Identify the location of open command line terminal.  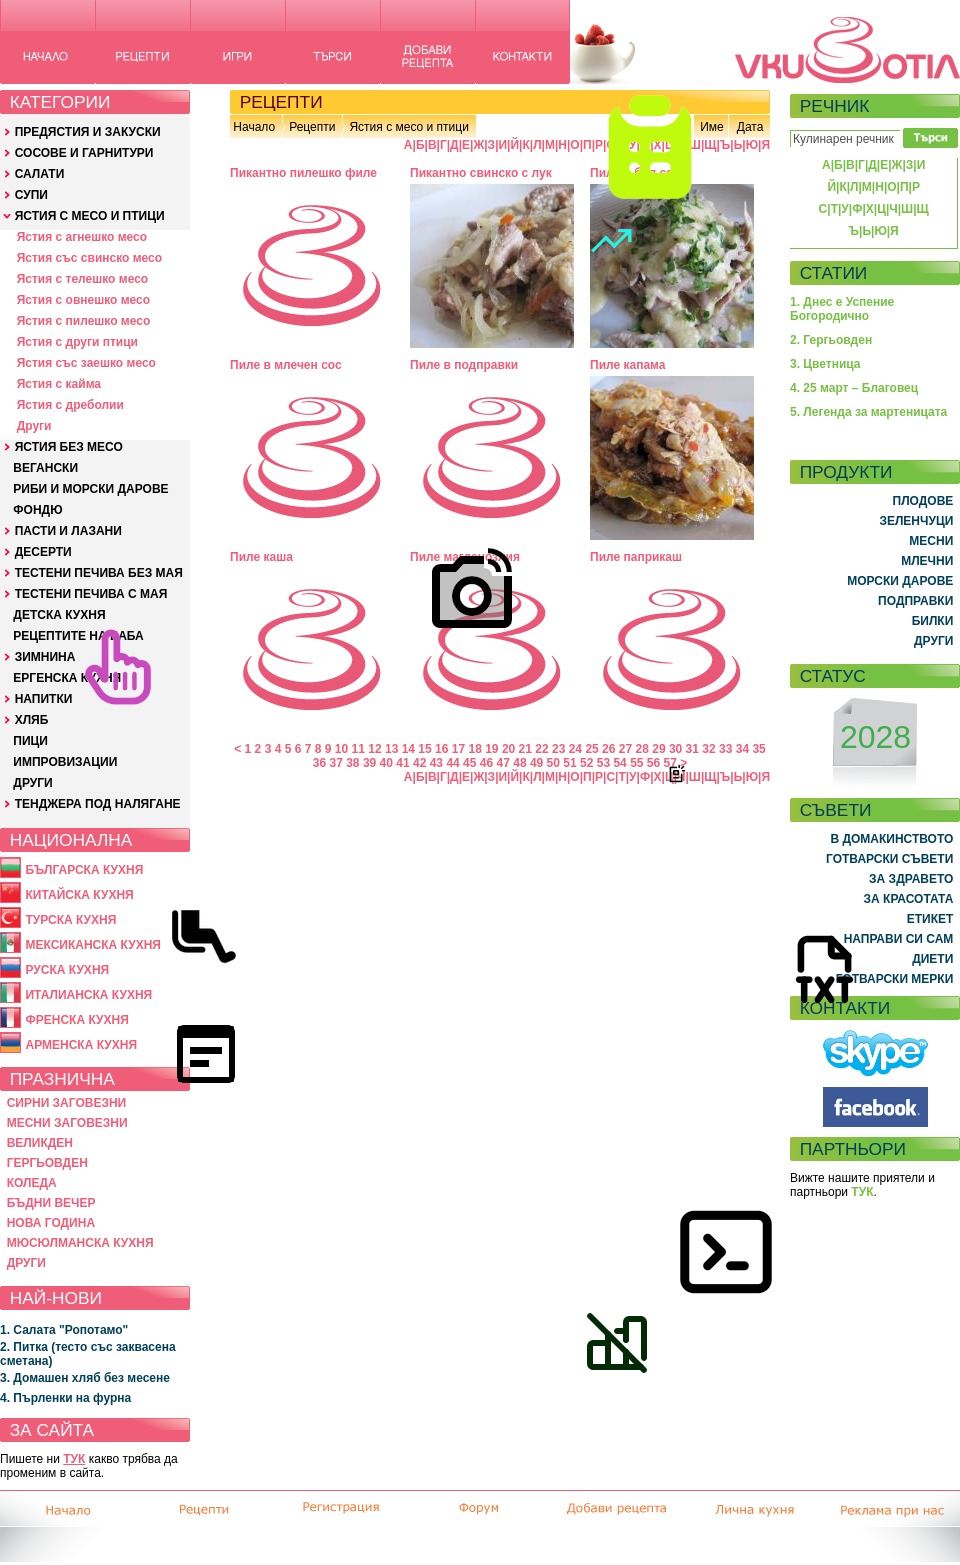
(726, 1252).